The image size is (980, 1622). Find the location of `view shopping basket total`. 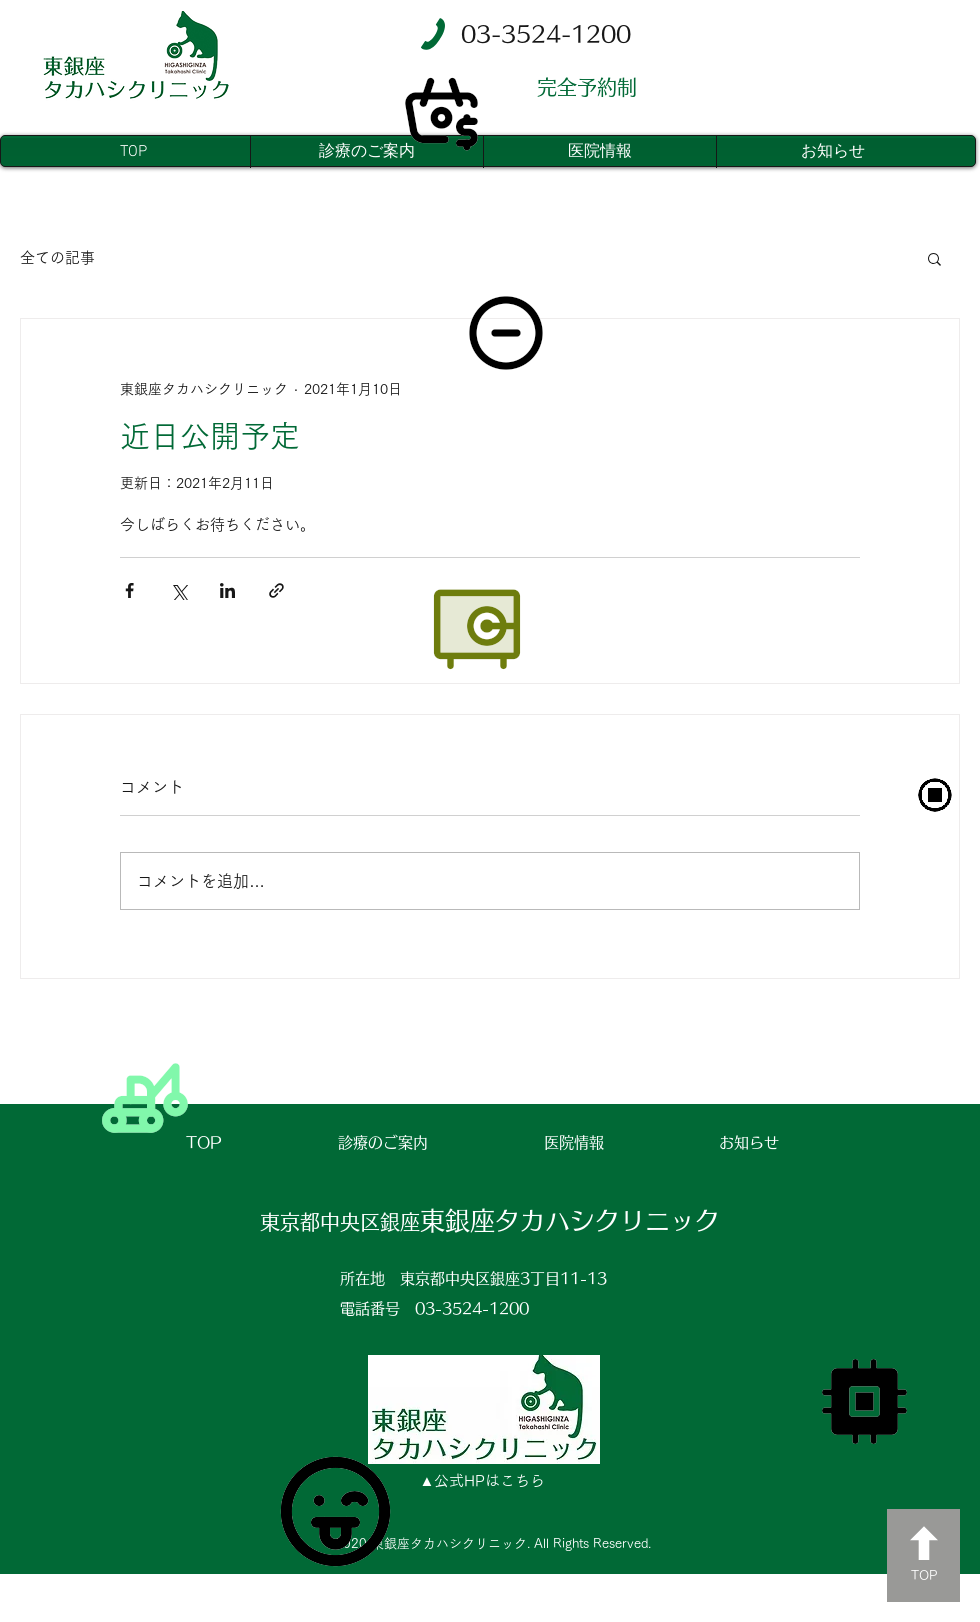

view shopping basket total is located at coordinates (441, 110).